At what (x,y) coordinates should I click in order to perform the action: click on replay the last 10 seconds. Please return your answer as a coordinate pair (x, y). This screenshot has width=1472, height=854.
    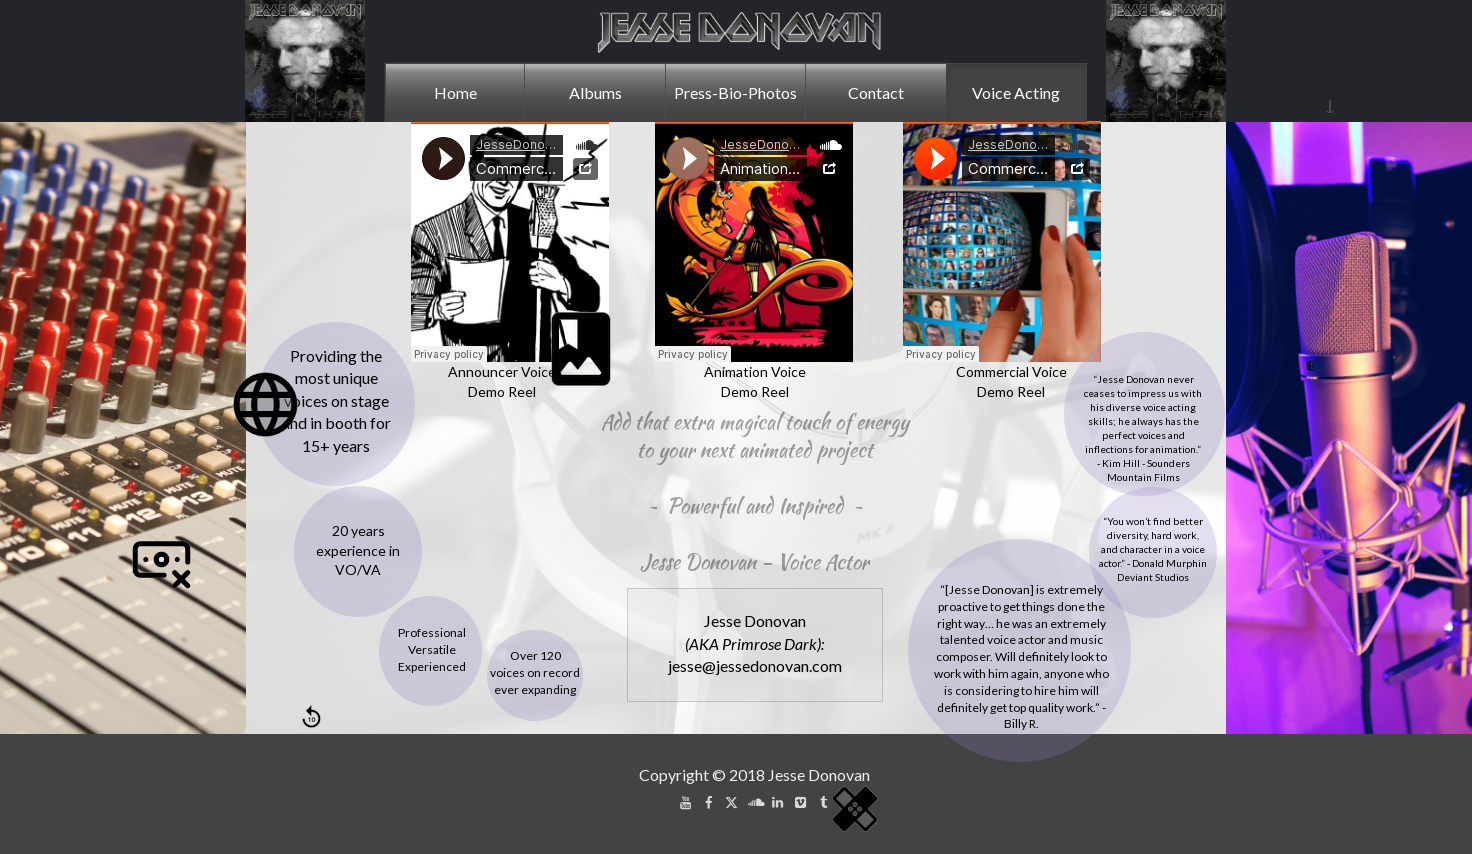
    Looking at the image, I should click on (311, 717).